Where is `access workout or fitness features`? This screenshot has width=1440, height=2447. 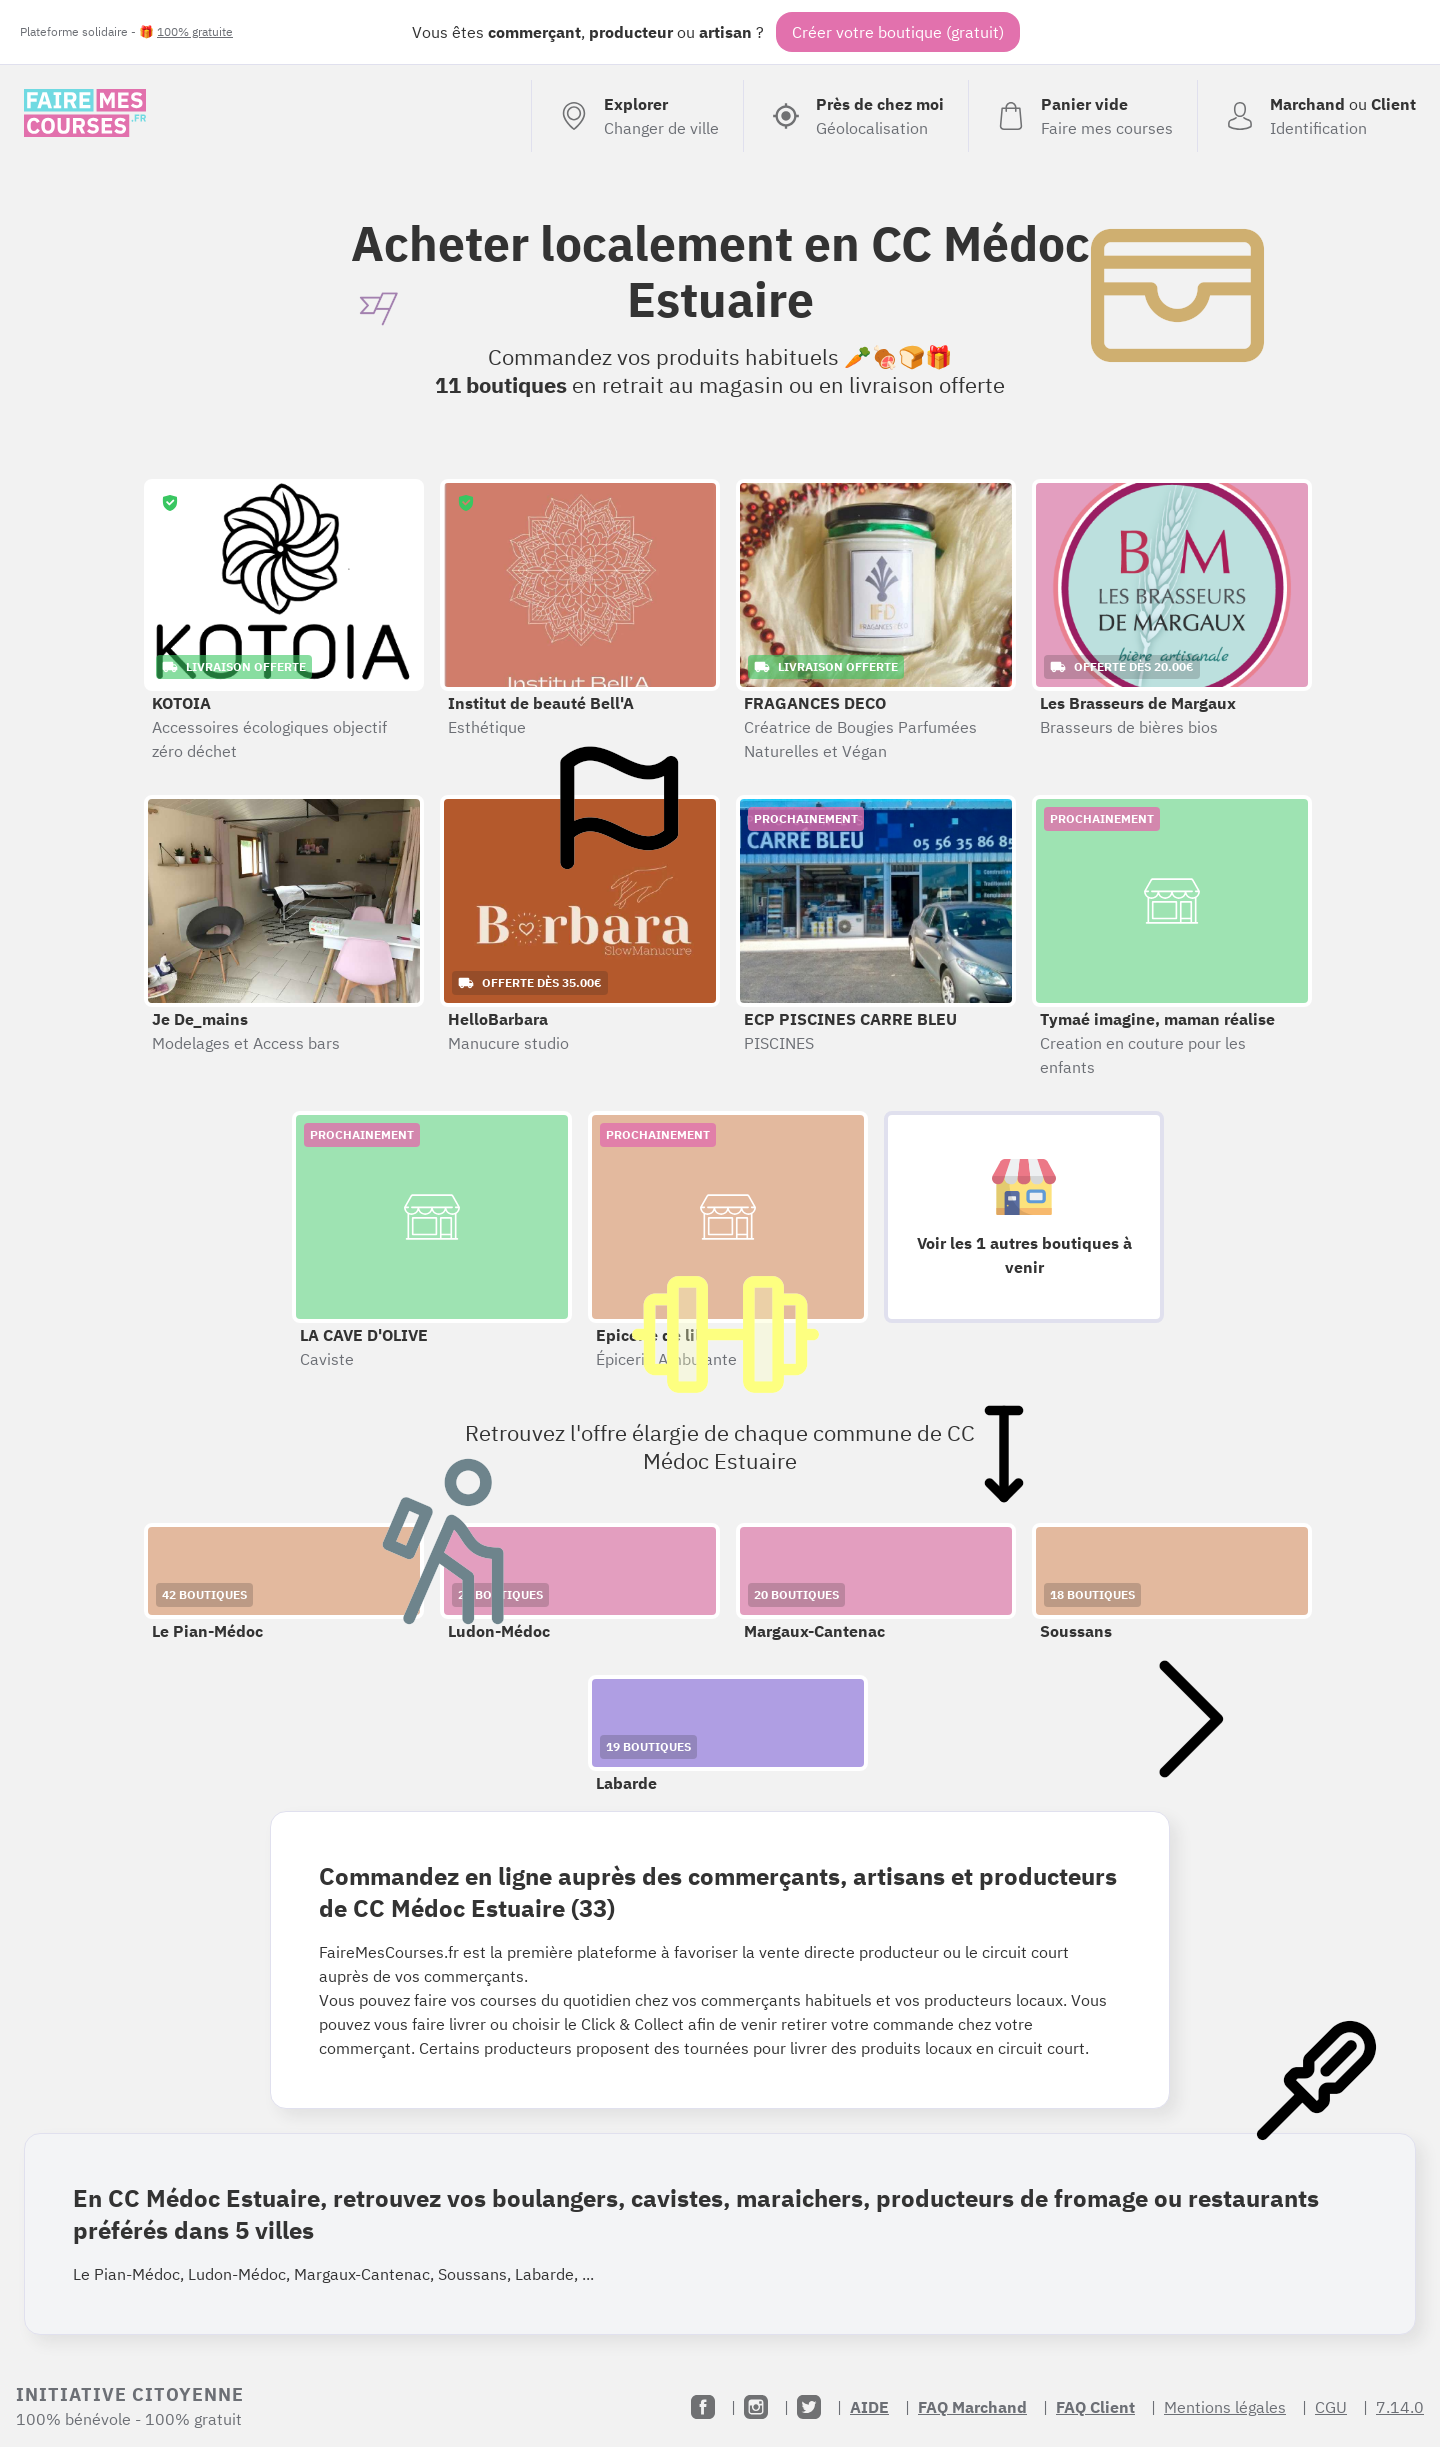
access workout or fitness features is located at coordinates (725, 1334).